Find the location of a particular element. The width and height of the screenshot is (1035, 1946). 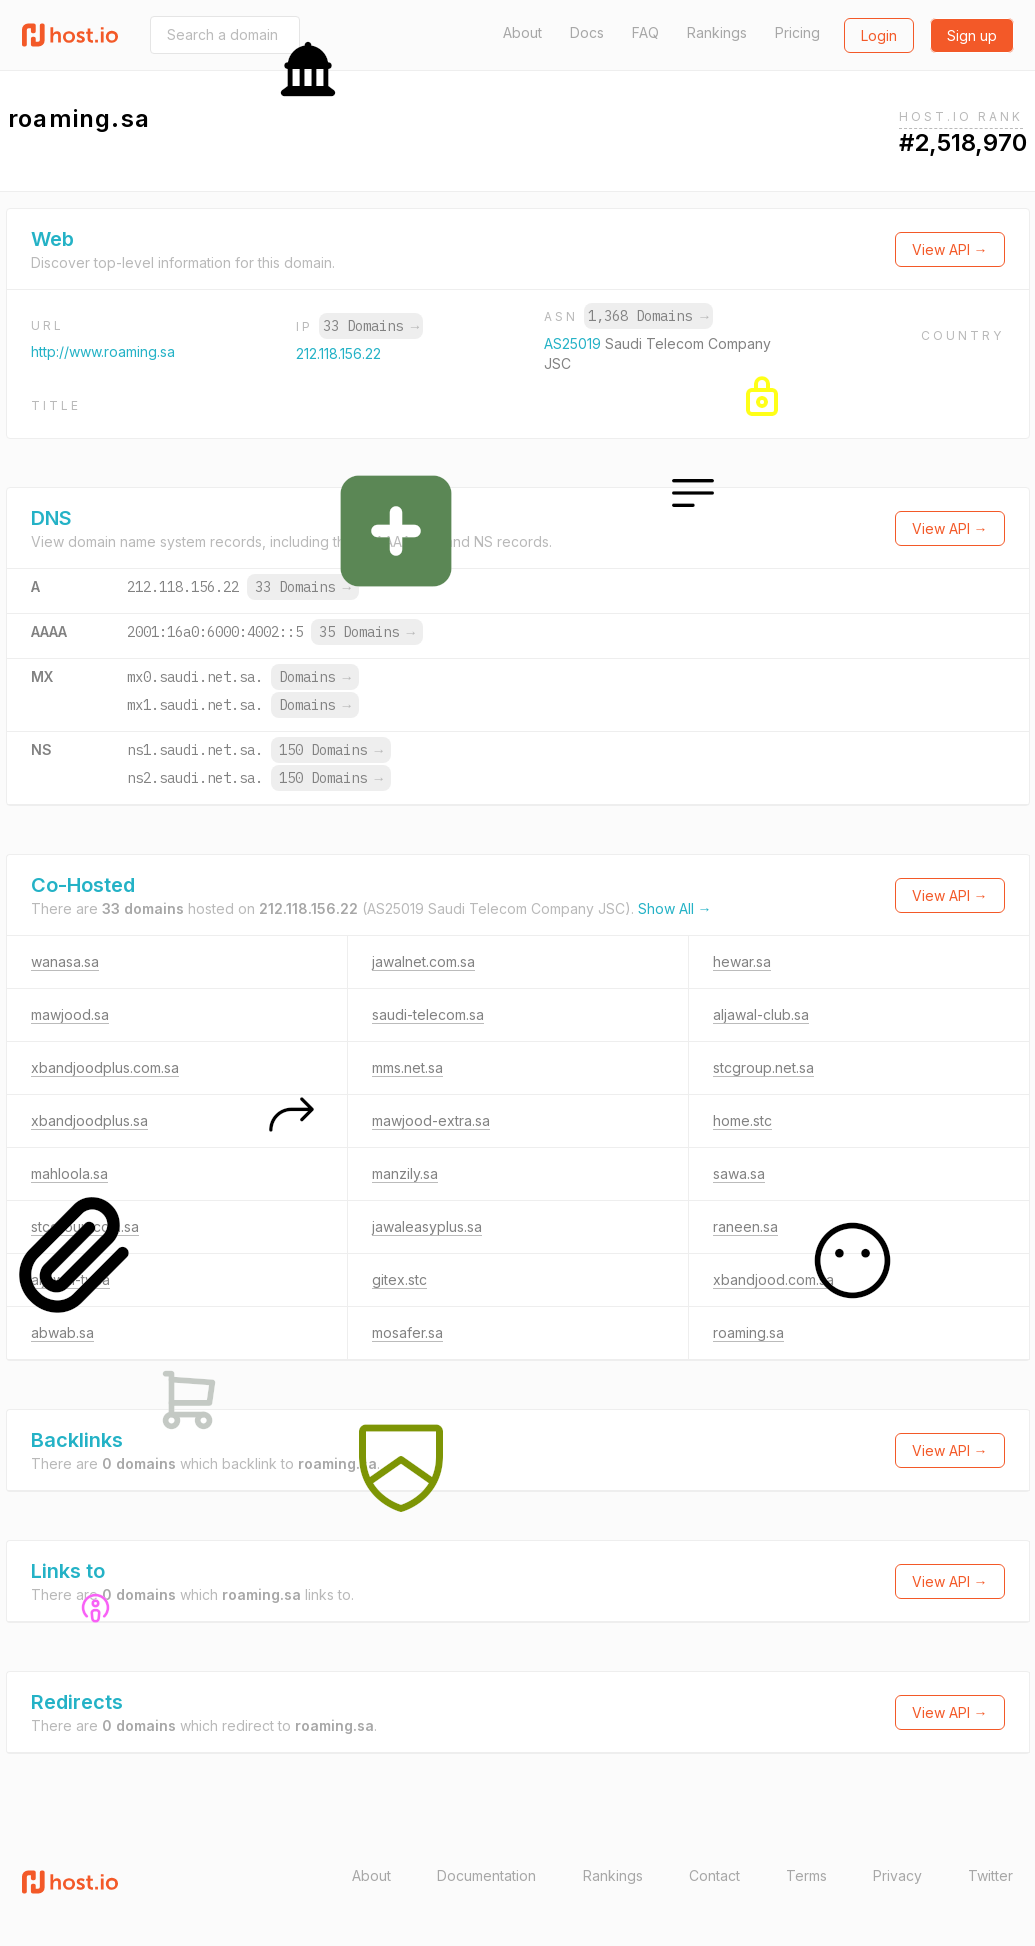

attach a file to your message is located at coordinates (74, 1258).